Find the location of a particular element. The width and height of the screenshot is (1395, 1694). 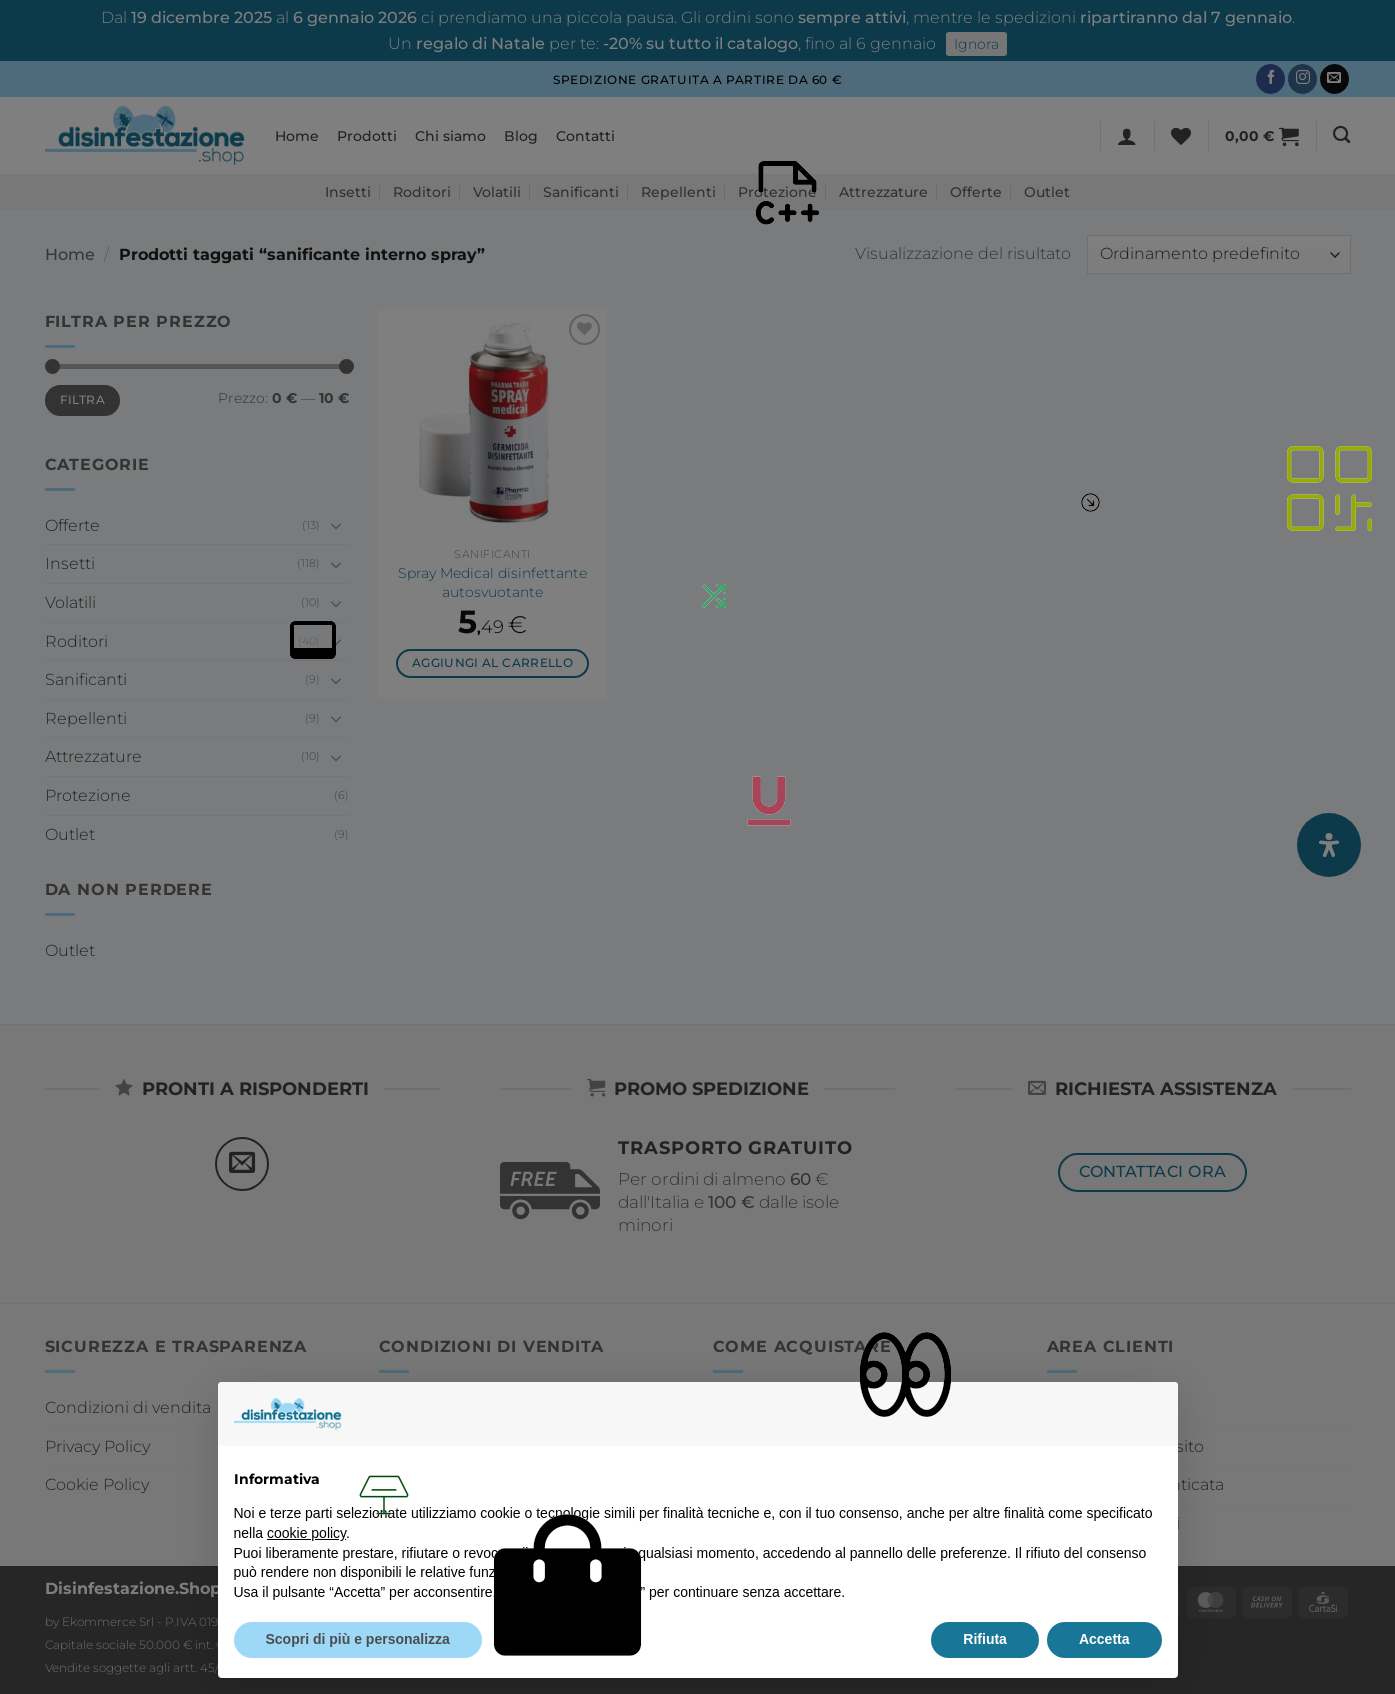

video player with caption or label area is located at coordinates (313, 640).